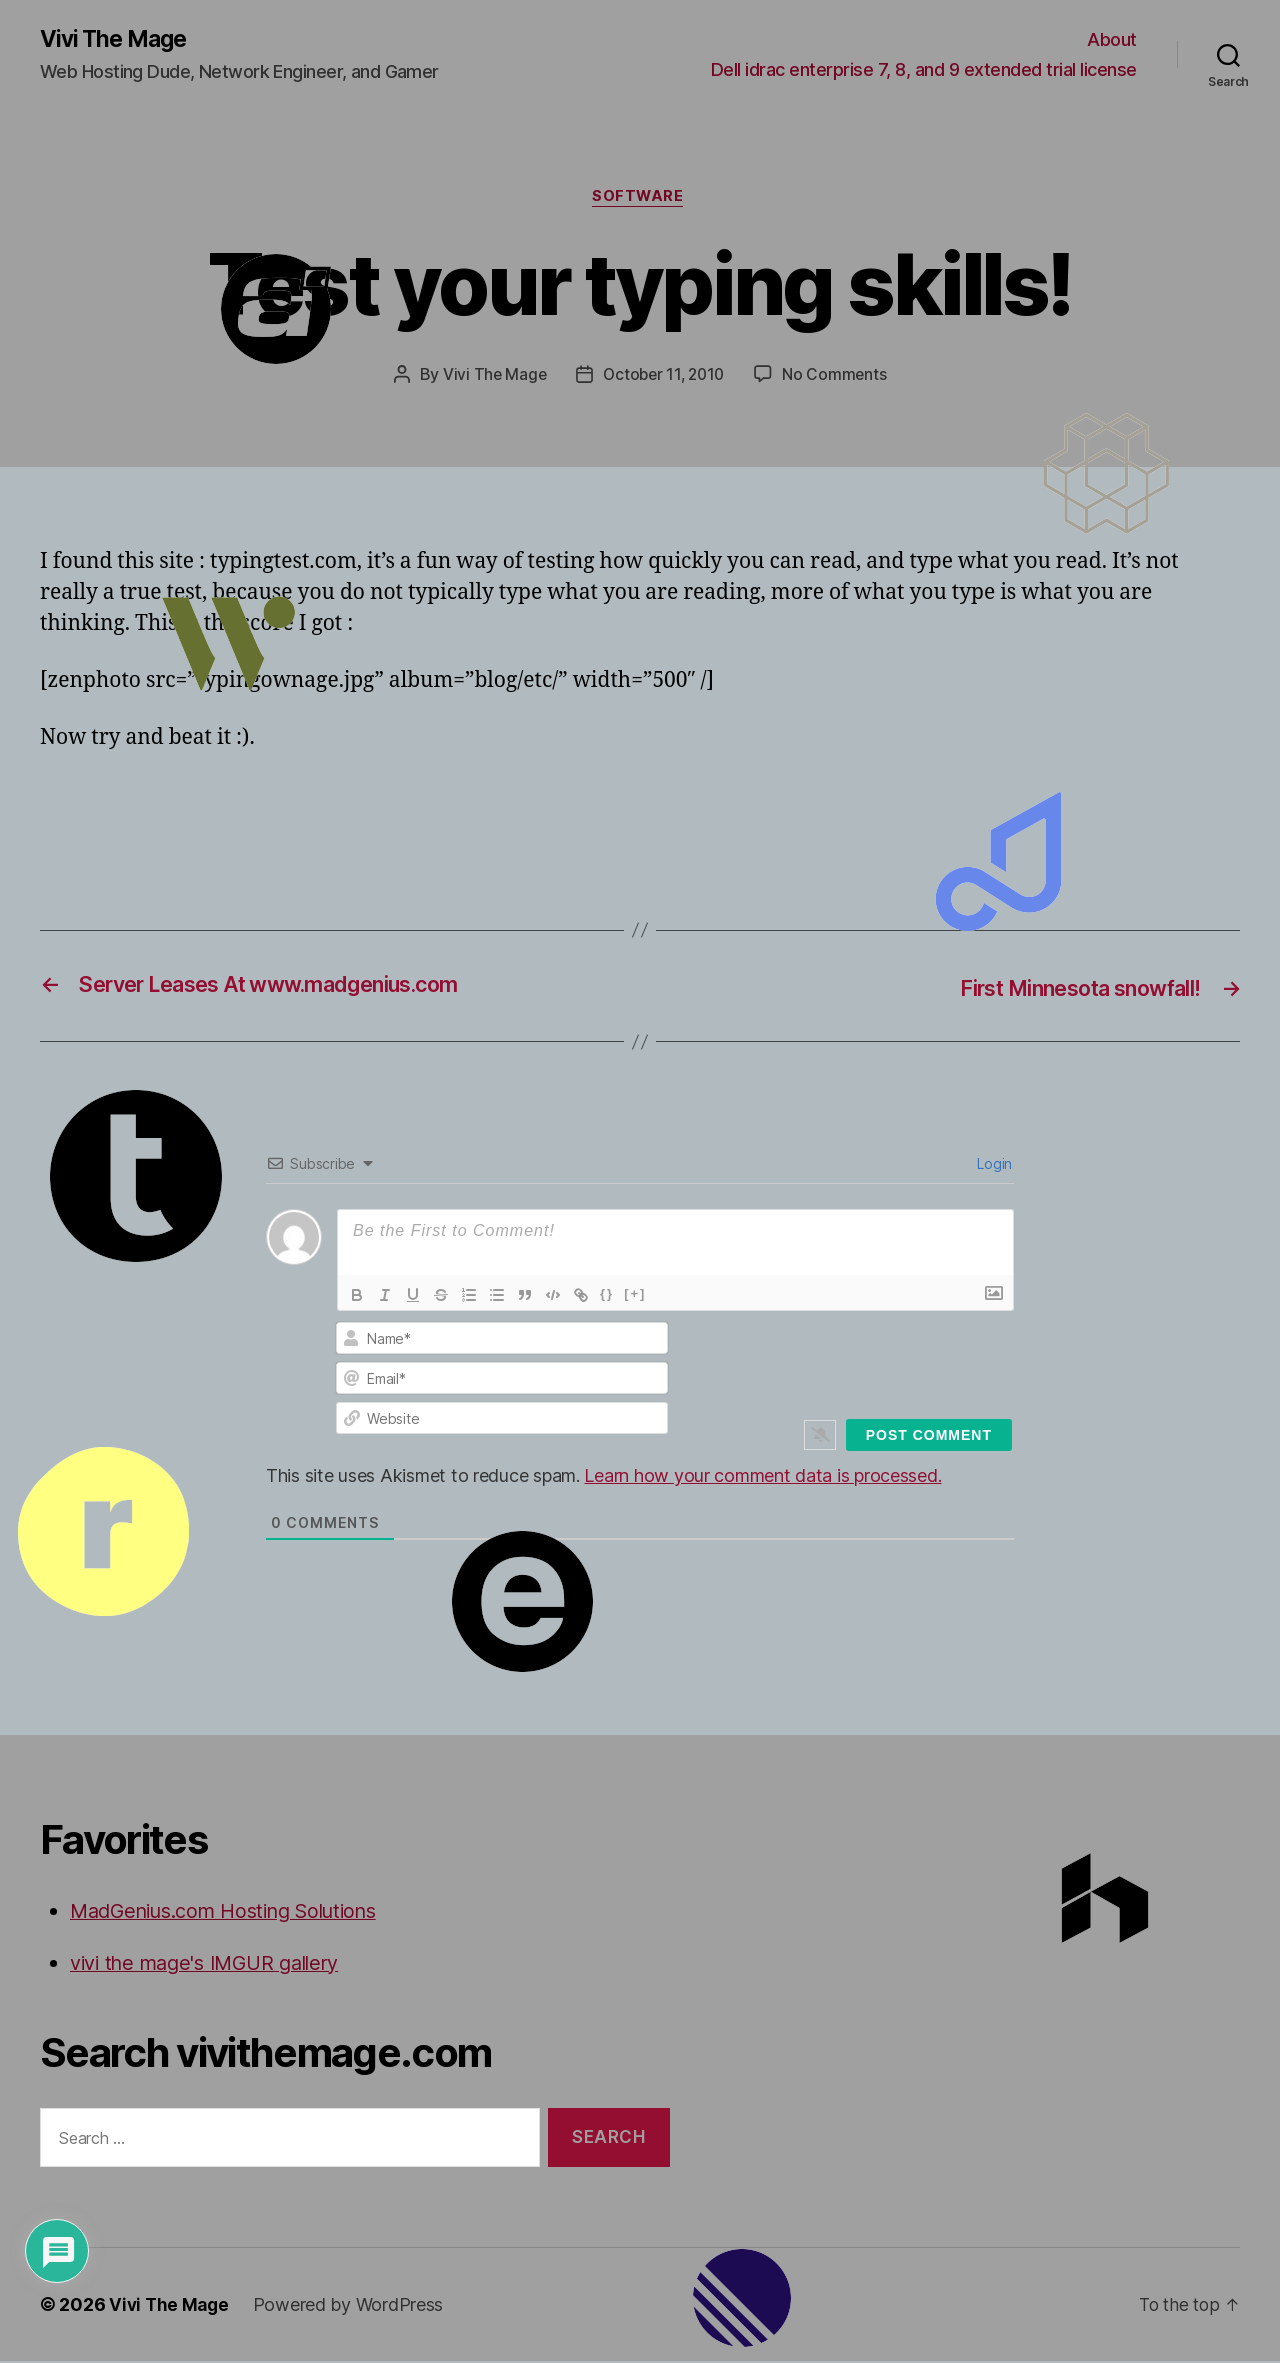  Describe the element at coordinates (136, 1176) in the screenshot. I see `teradata brand logo` at that location.